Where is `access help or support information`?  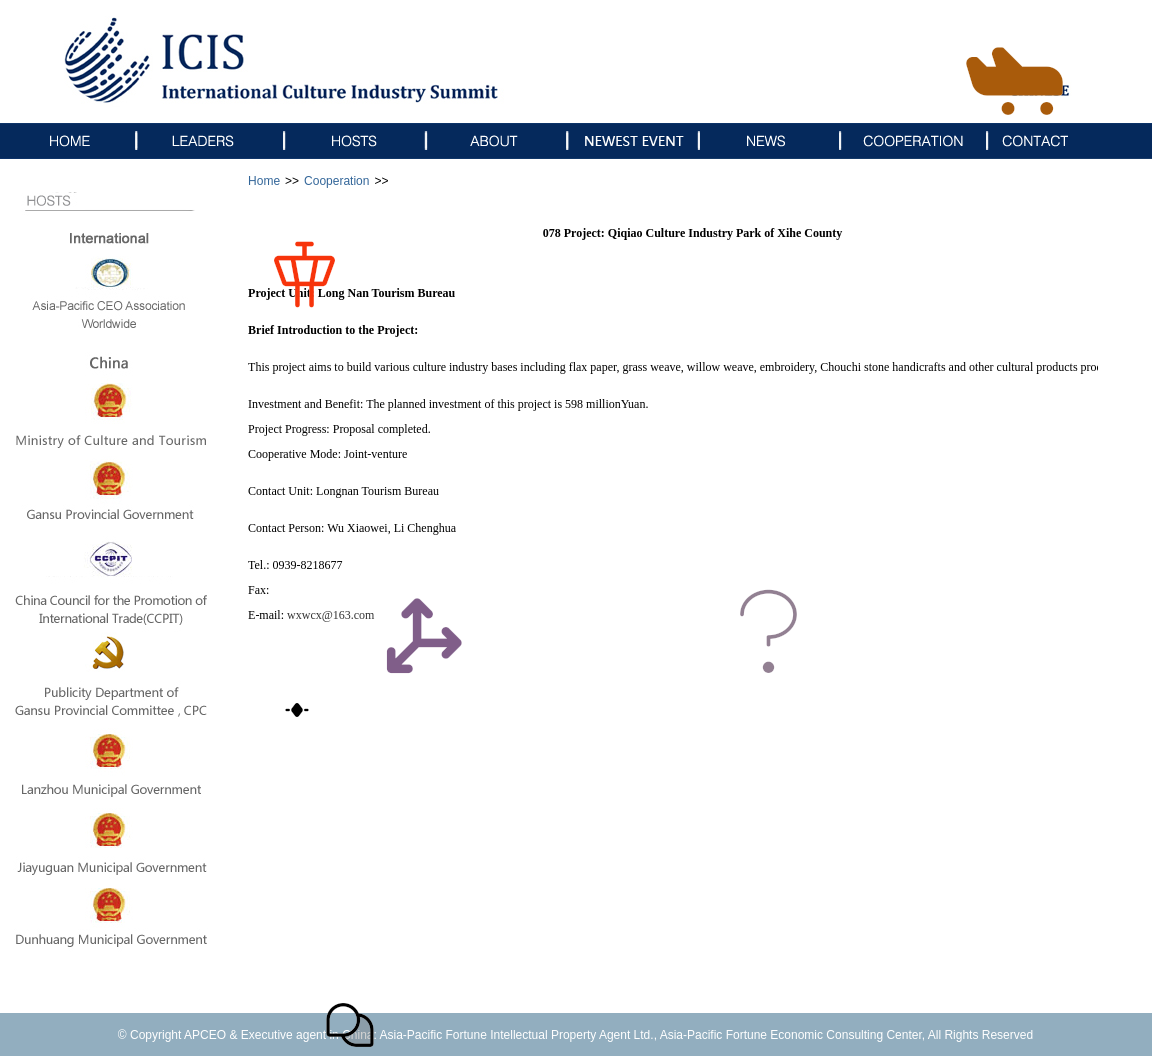
access help or support information is located at coordinates (768, 629).